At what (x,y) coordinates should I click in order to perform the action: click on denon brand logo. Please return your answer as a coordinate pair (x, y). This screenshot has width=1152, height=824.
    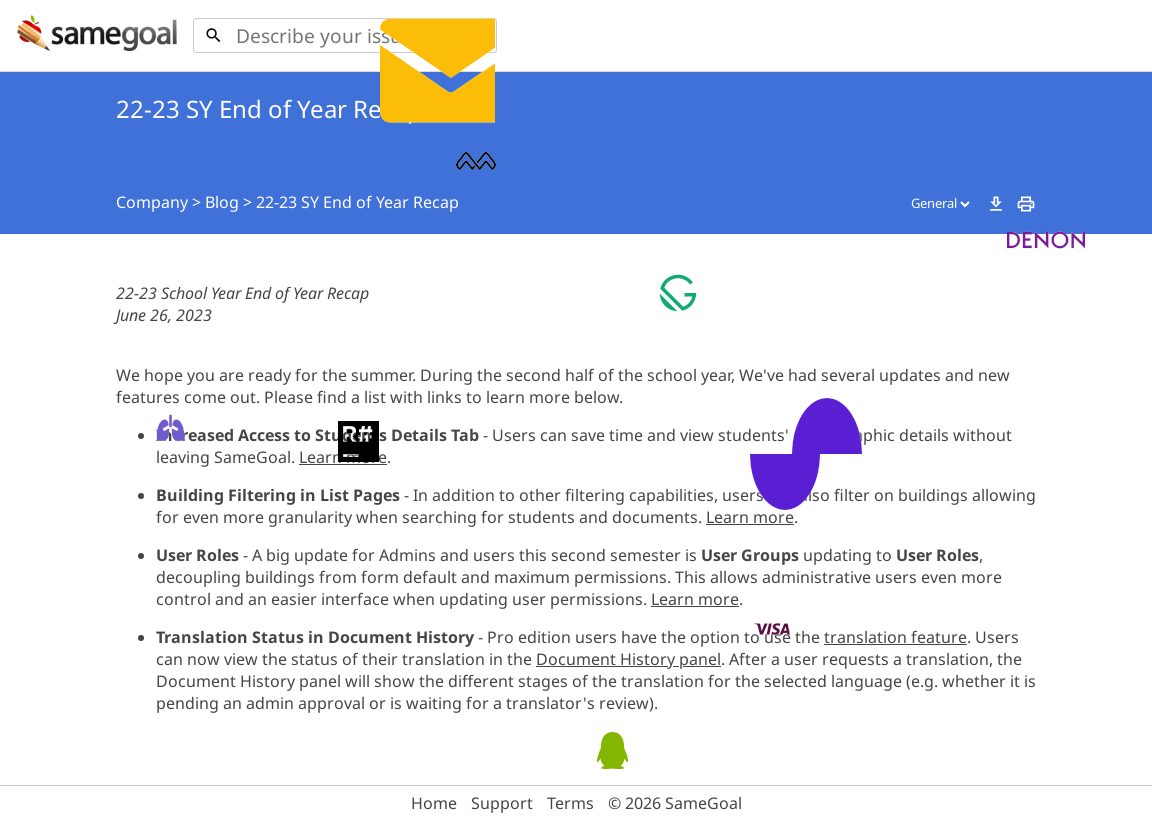
    Looking at the image, I should click on (1046, 240).